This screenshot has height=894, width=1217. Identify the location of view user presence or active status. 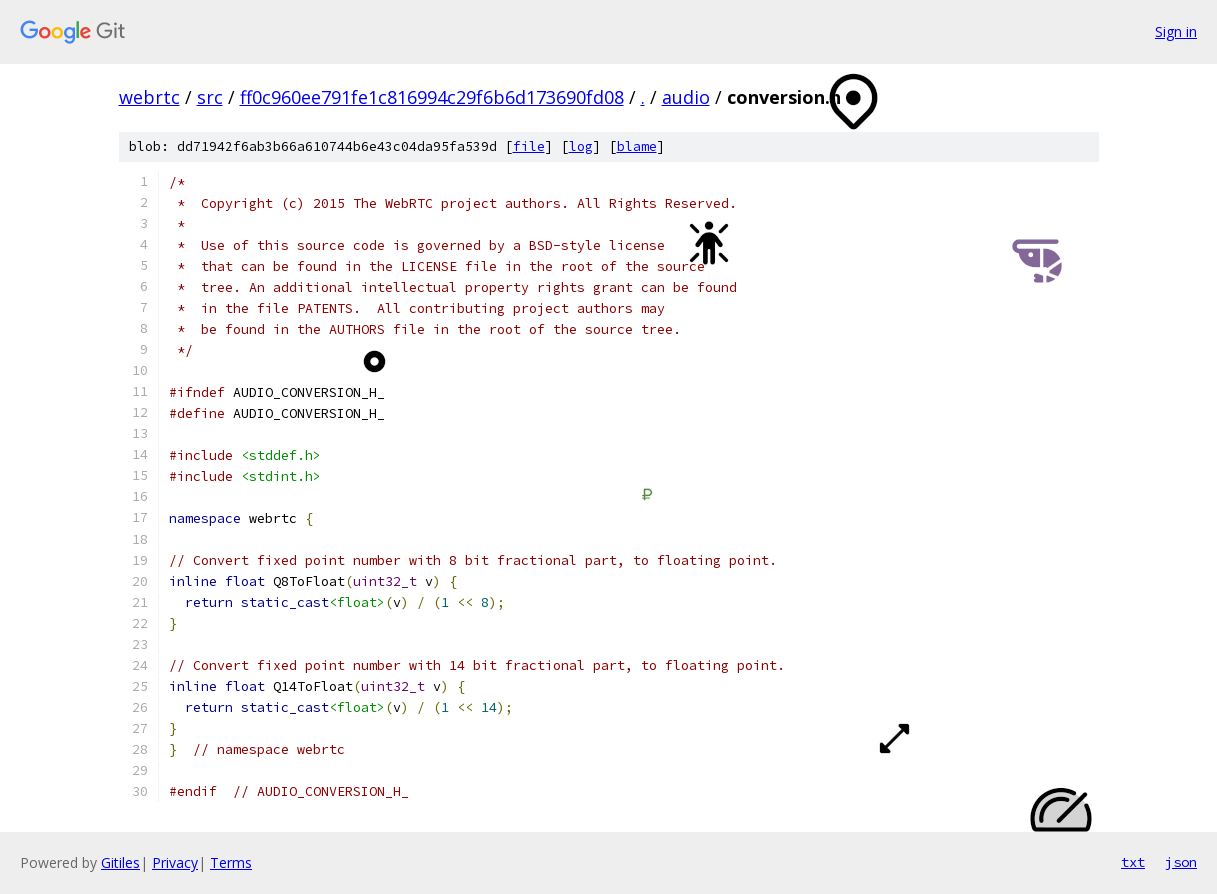
(709, 243).